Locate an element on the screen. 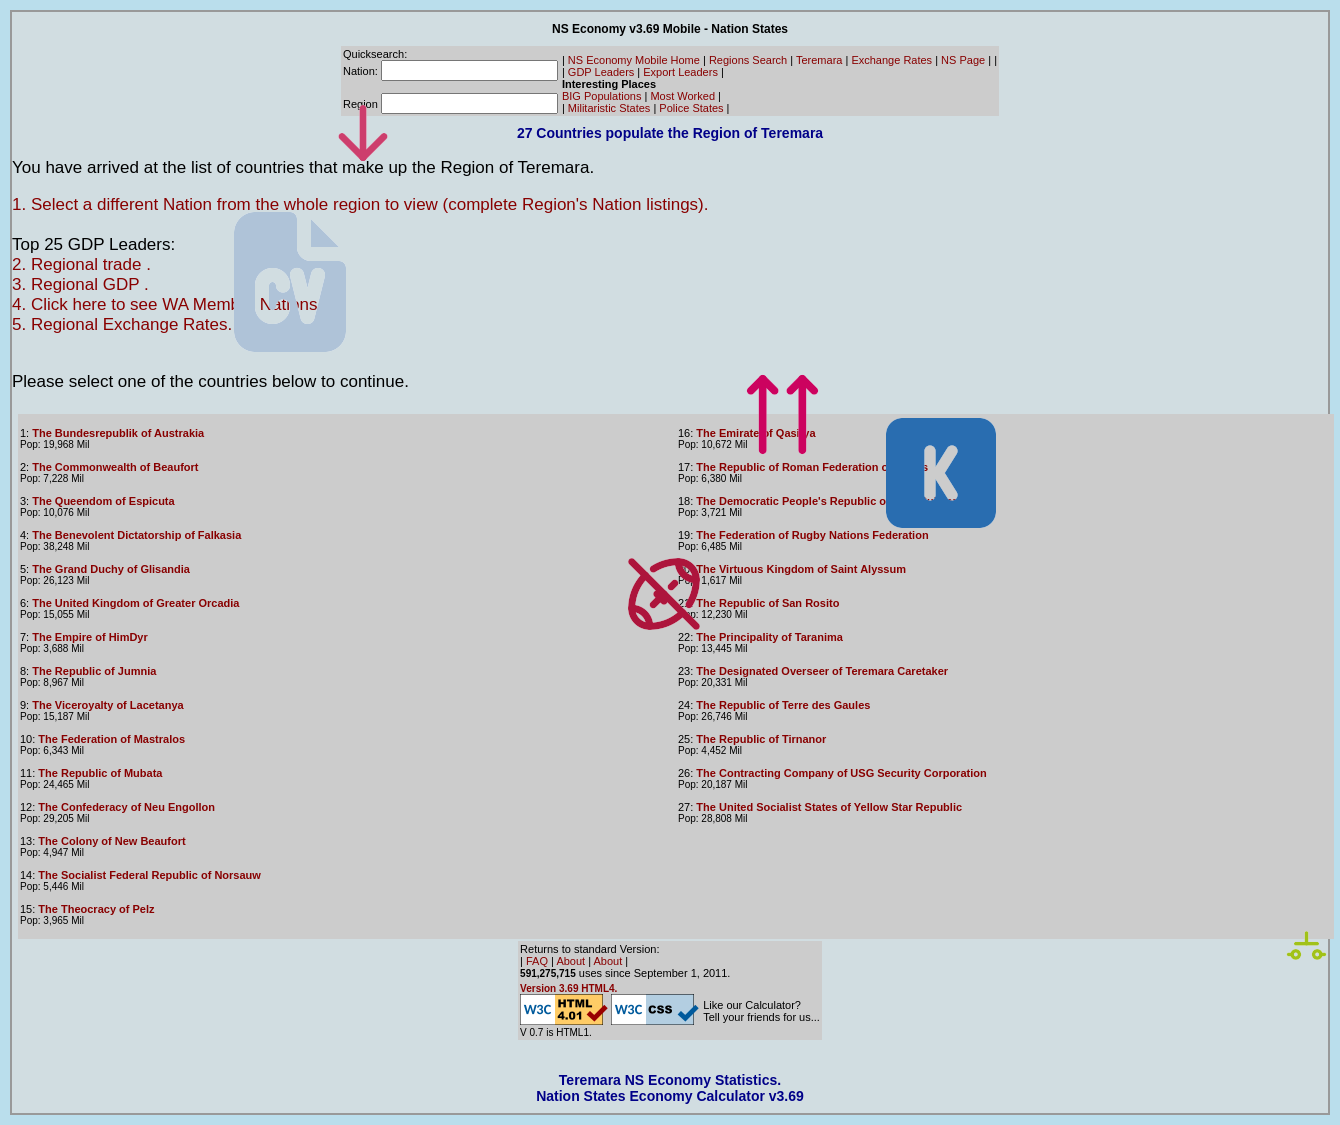 This screenshot has width=1340, height=1125. keyboard shortcut indicator for the letter K is located at coordinates (941, 473).